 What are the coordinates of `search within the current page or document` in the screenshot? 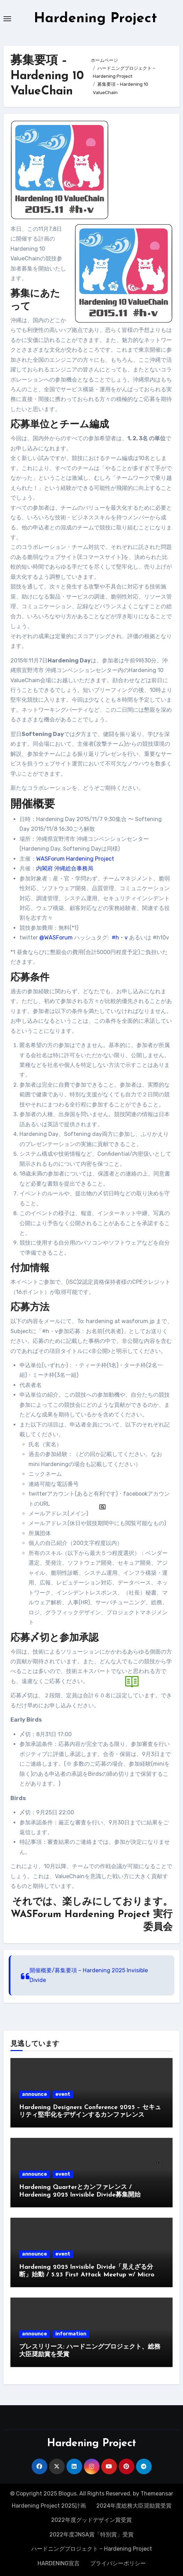 It's located at (102, 1507).